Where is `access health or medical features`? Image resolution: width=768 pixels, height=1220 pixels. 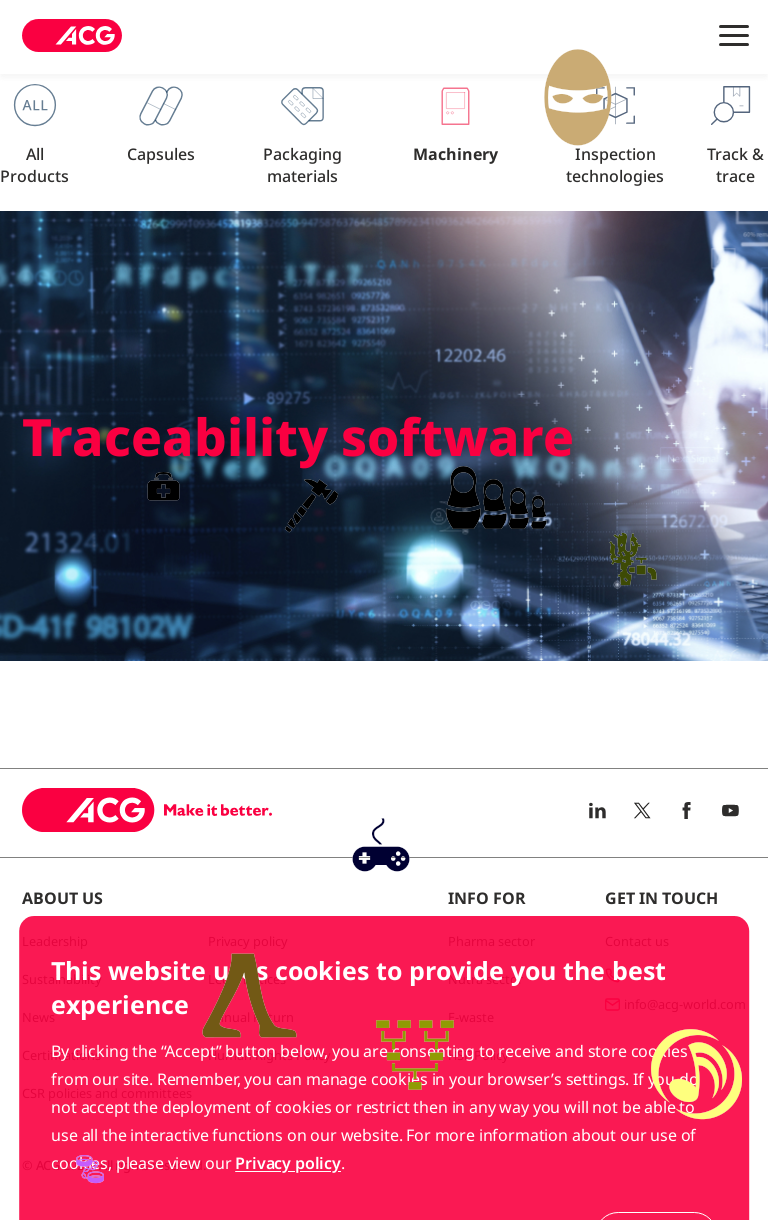
access health or medical features is located at coordinates (163, 484).